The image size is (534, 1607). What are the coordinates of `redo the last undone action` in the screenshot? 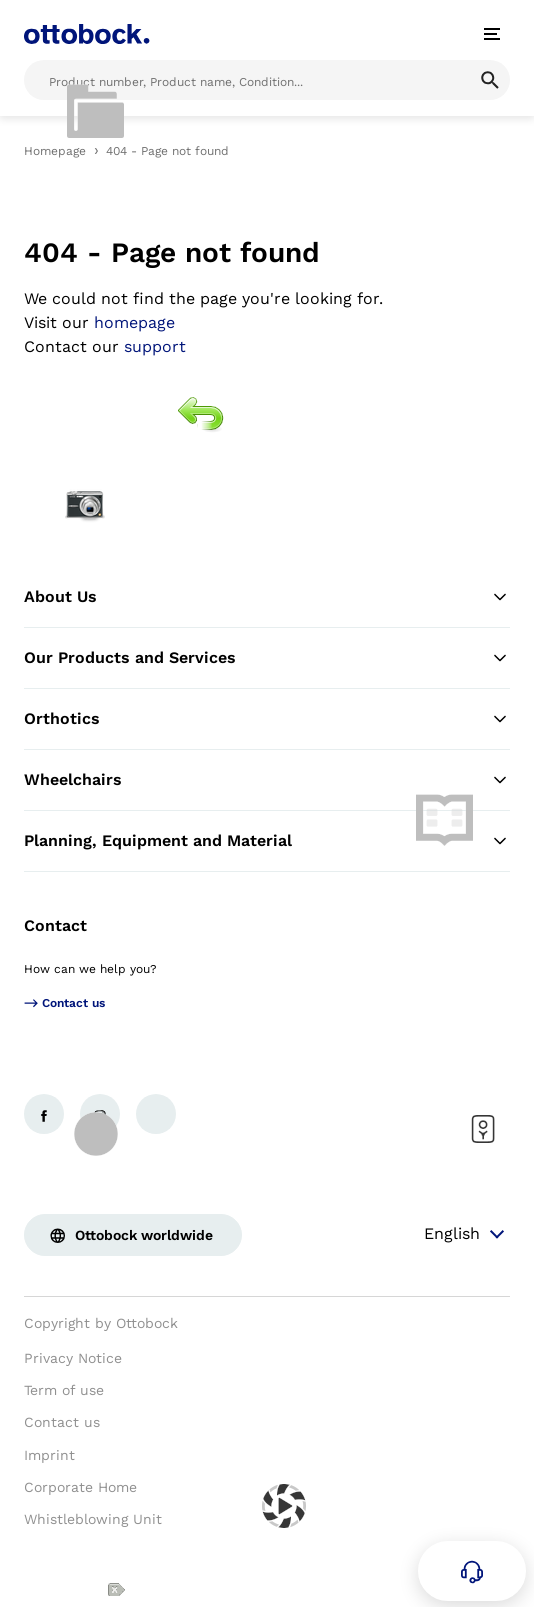 It's located at (202, 412).